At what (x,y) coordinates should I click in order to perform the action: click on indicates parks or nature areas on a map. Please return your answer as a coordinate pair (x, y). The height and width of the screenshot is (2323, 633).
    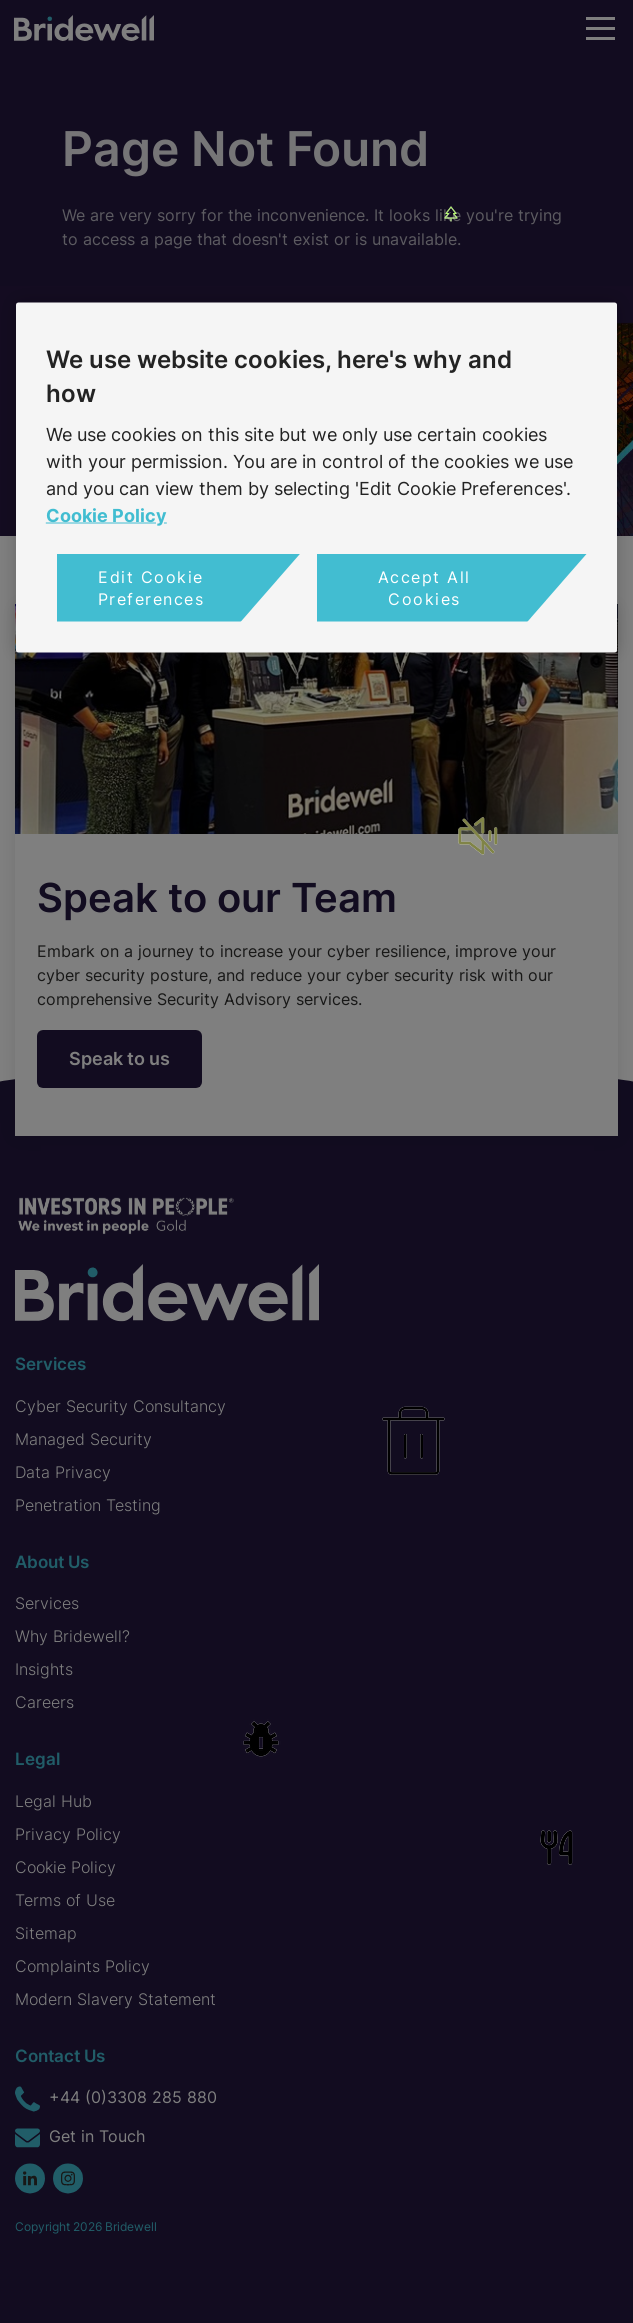
    Looking at the image, I should click on (451, 214).